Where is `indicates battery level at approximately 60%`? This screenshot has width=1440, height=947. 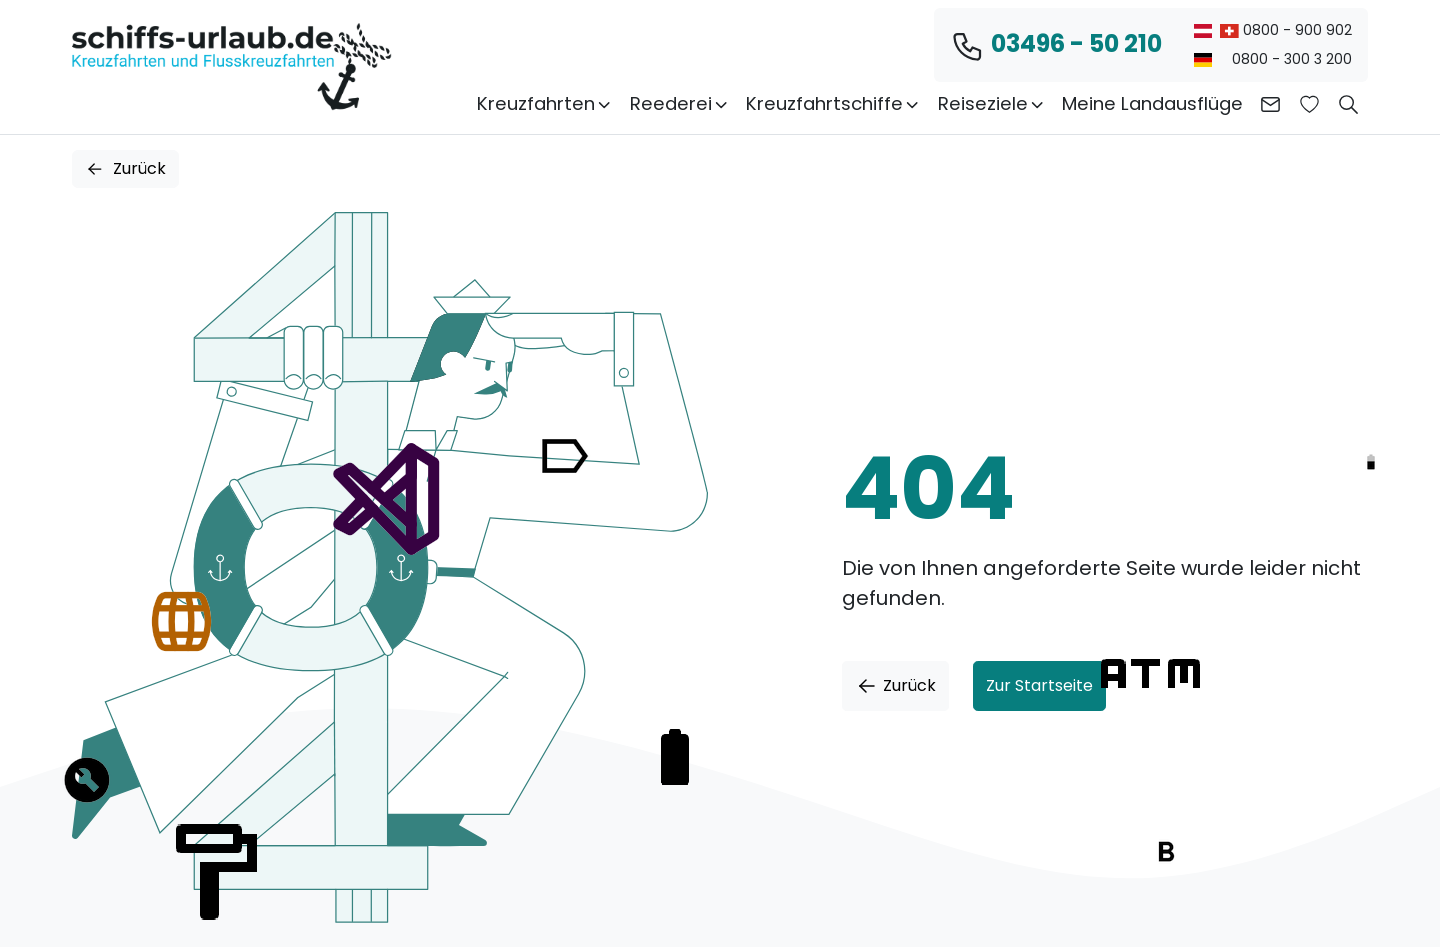 indicates battery level at approximately 60% is located at coordinates (1371, 462).